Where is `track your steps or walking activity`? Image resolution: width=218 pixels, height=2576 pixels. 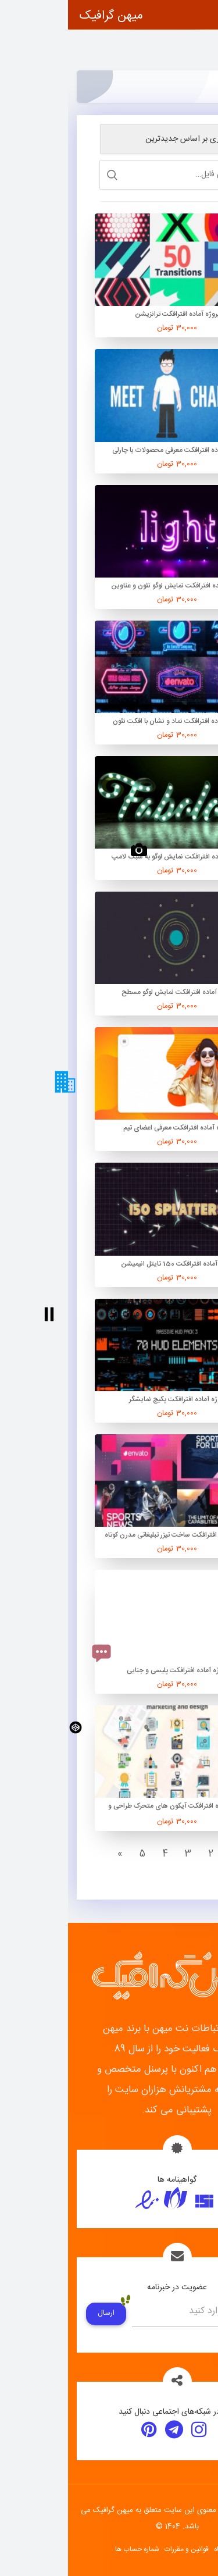
track your steps or walking activity is located at coordinates (126, 2300).